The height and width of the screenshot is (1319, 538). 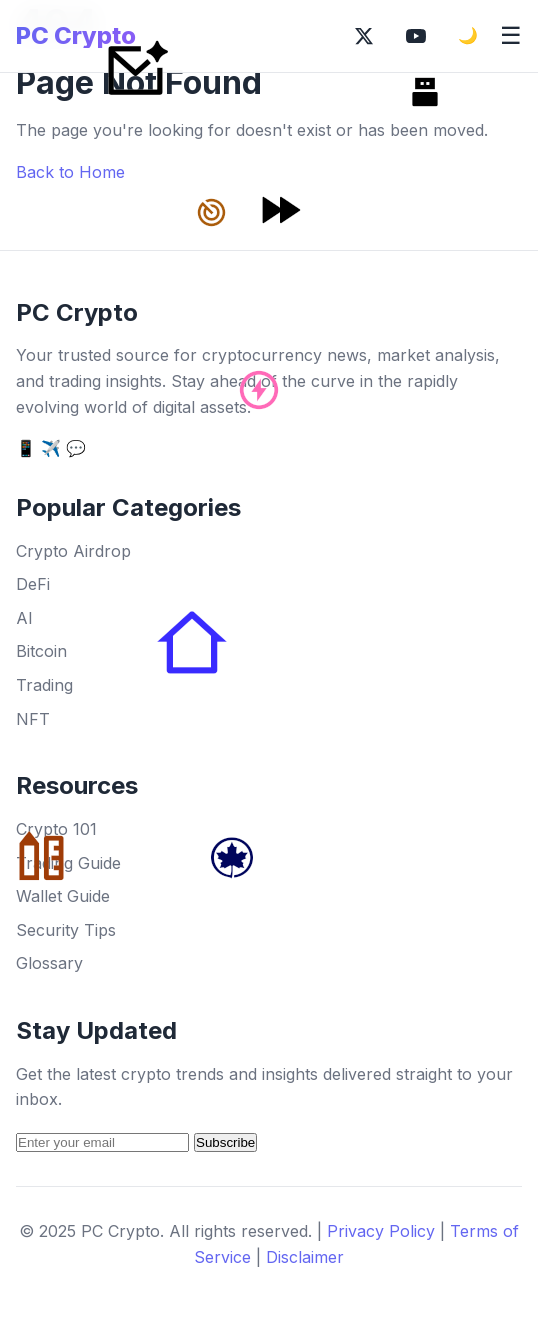 What do you see at coordinates (211, 212) in the screenshot?
I see `scan a QR code or barcode` at bounding box center [211, 212].